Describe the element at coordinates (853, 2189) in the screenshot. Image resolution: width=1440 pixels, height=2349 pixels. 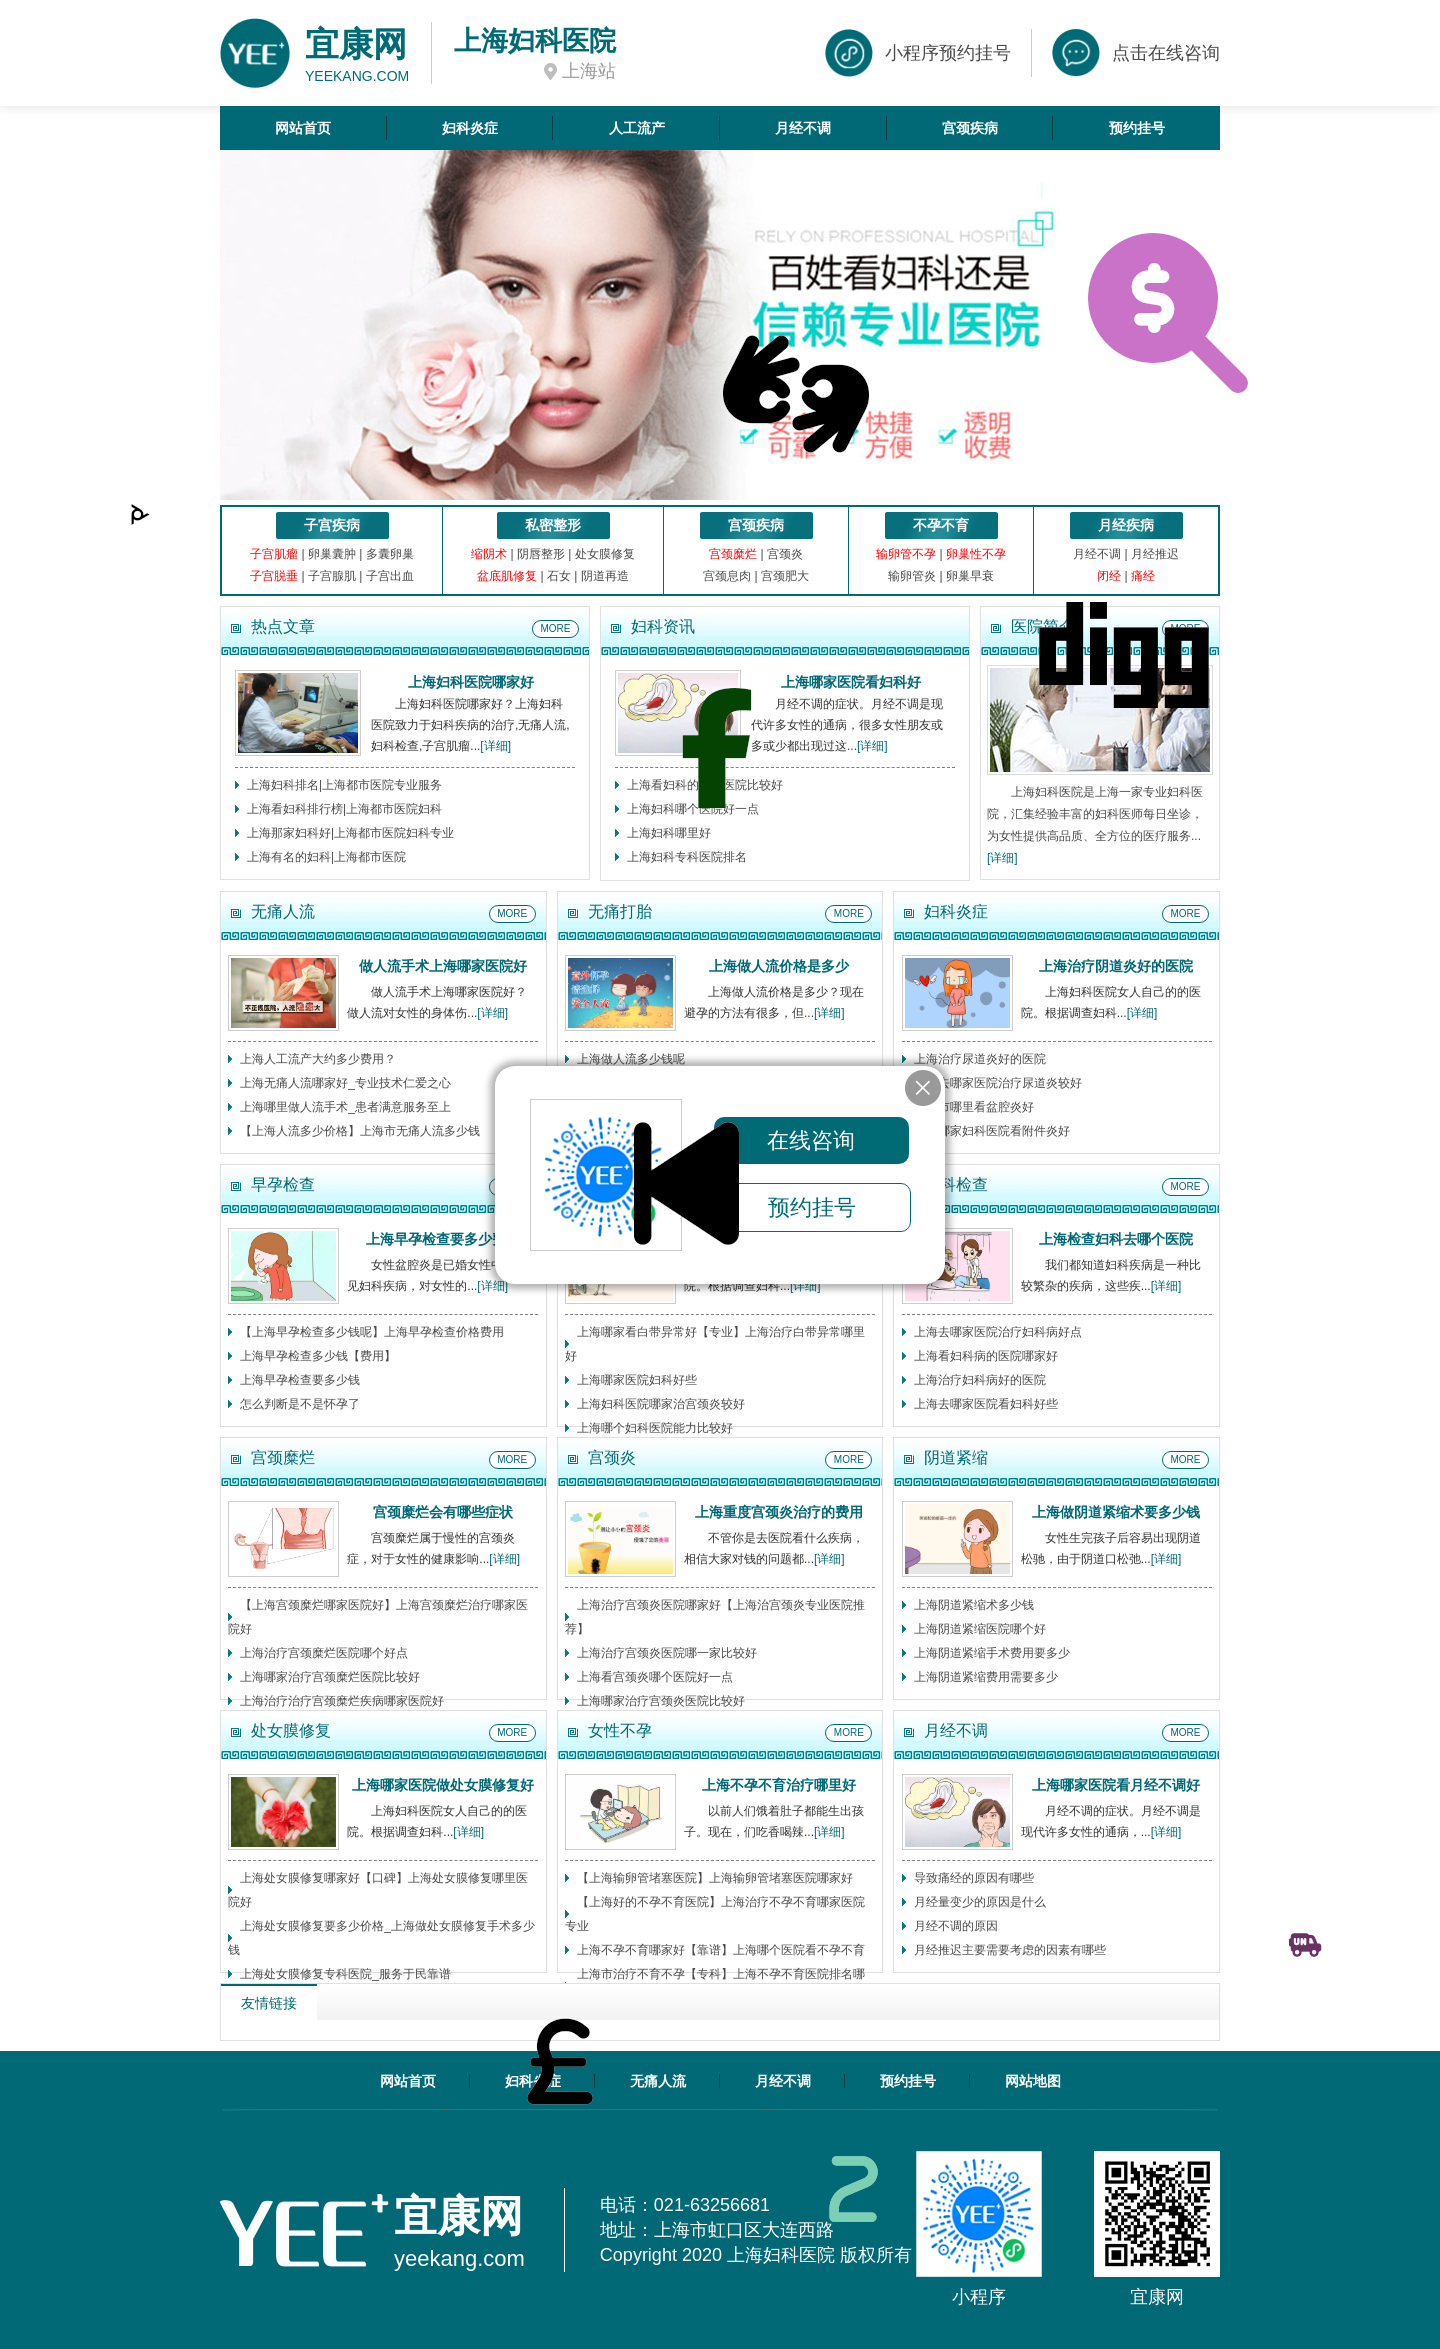
I see `indicates the number 2 or second item in a list` at that location.